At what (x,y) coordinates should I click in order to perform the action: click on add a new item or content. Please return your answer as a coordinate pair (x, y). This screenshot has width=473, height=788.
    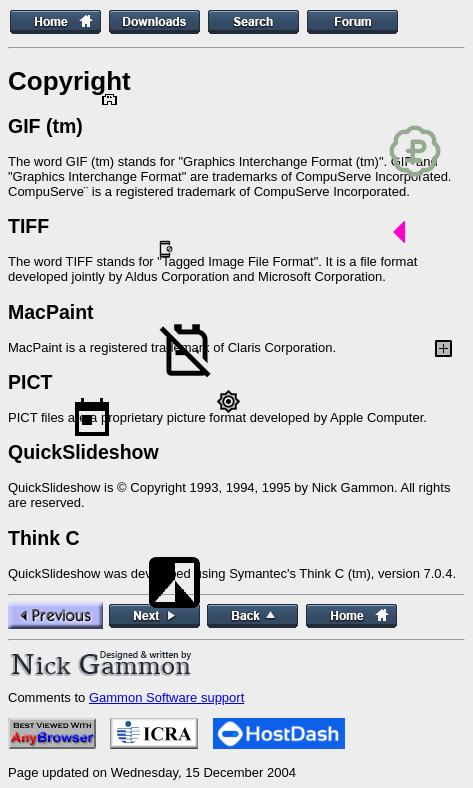
    Looking at the image, I should click on (443, 348).